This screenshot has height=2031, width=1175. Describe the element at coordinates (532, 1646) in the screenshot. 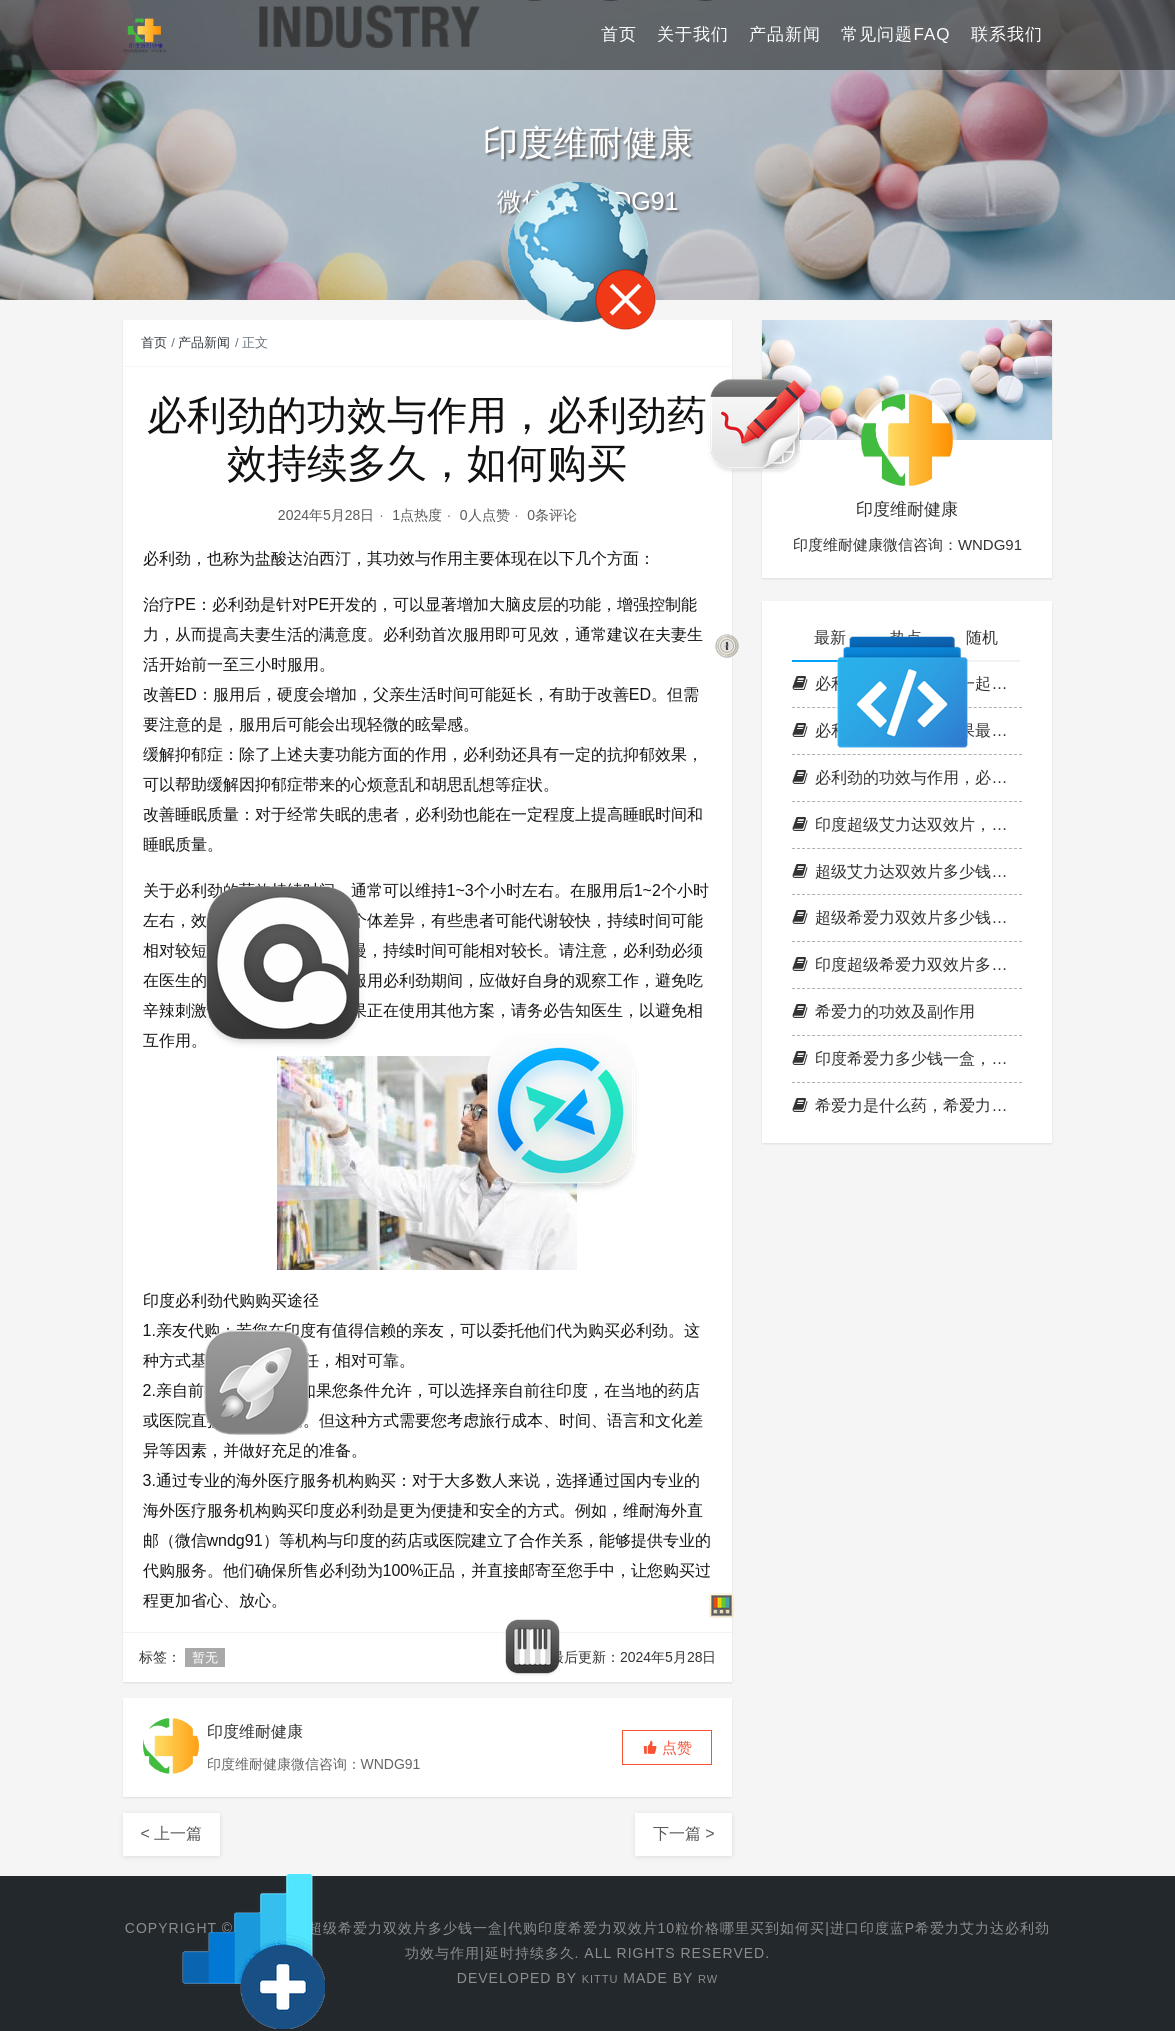

I see `open virtual midi piano keyboard app` at that location.